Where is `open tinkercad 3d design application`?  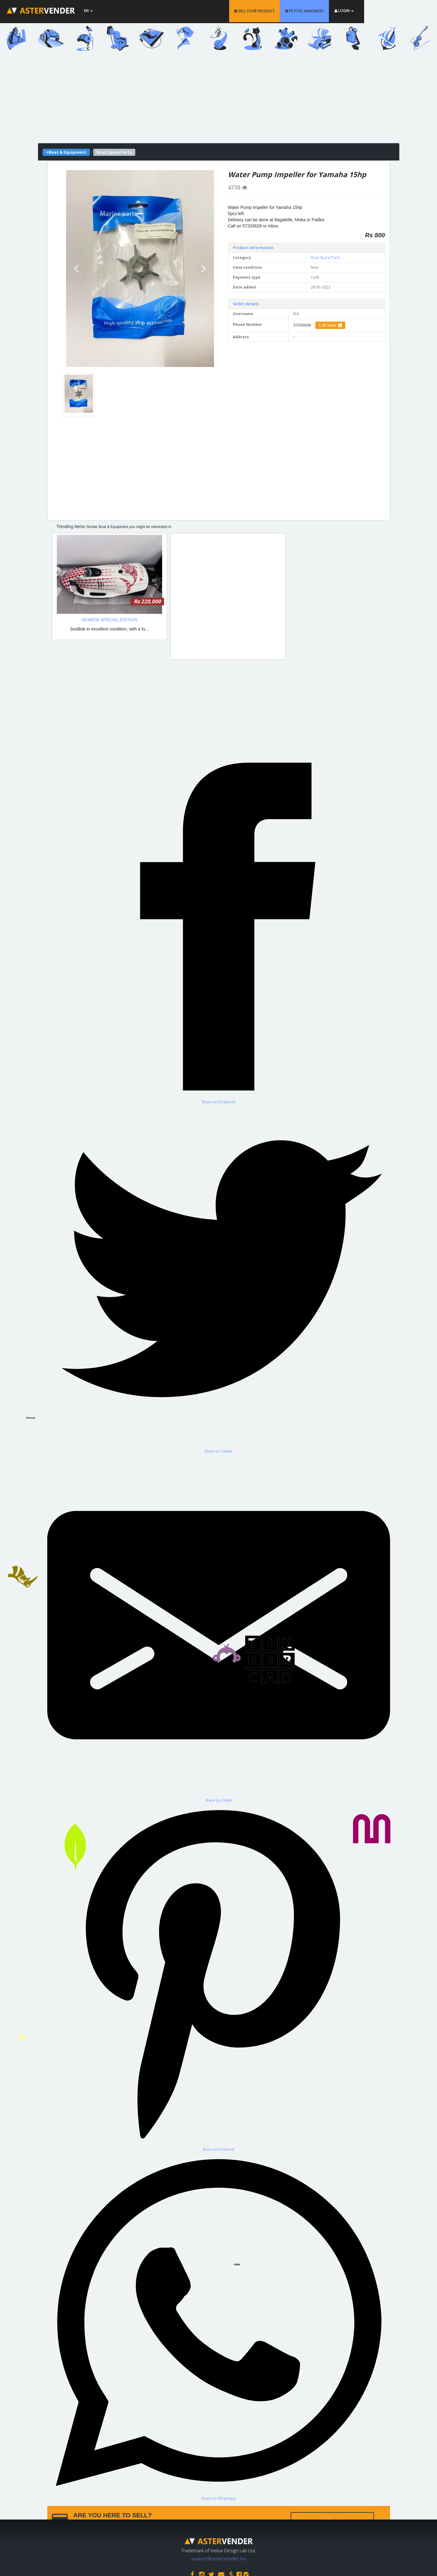 open tinkercad 3d design application is located at coordinates (270, 1660).